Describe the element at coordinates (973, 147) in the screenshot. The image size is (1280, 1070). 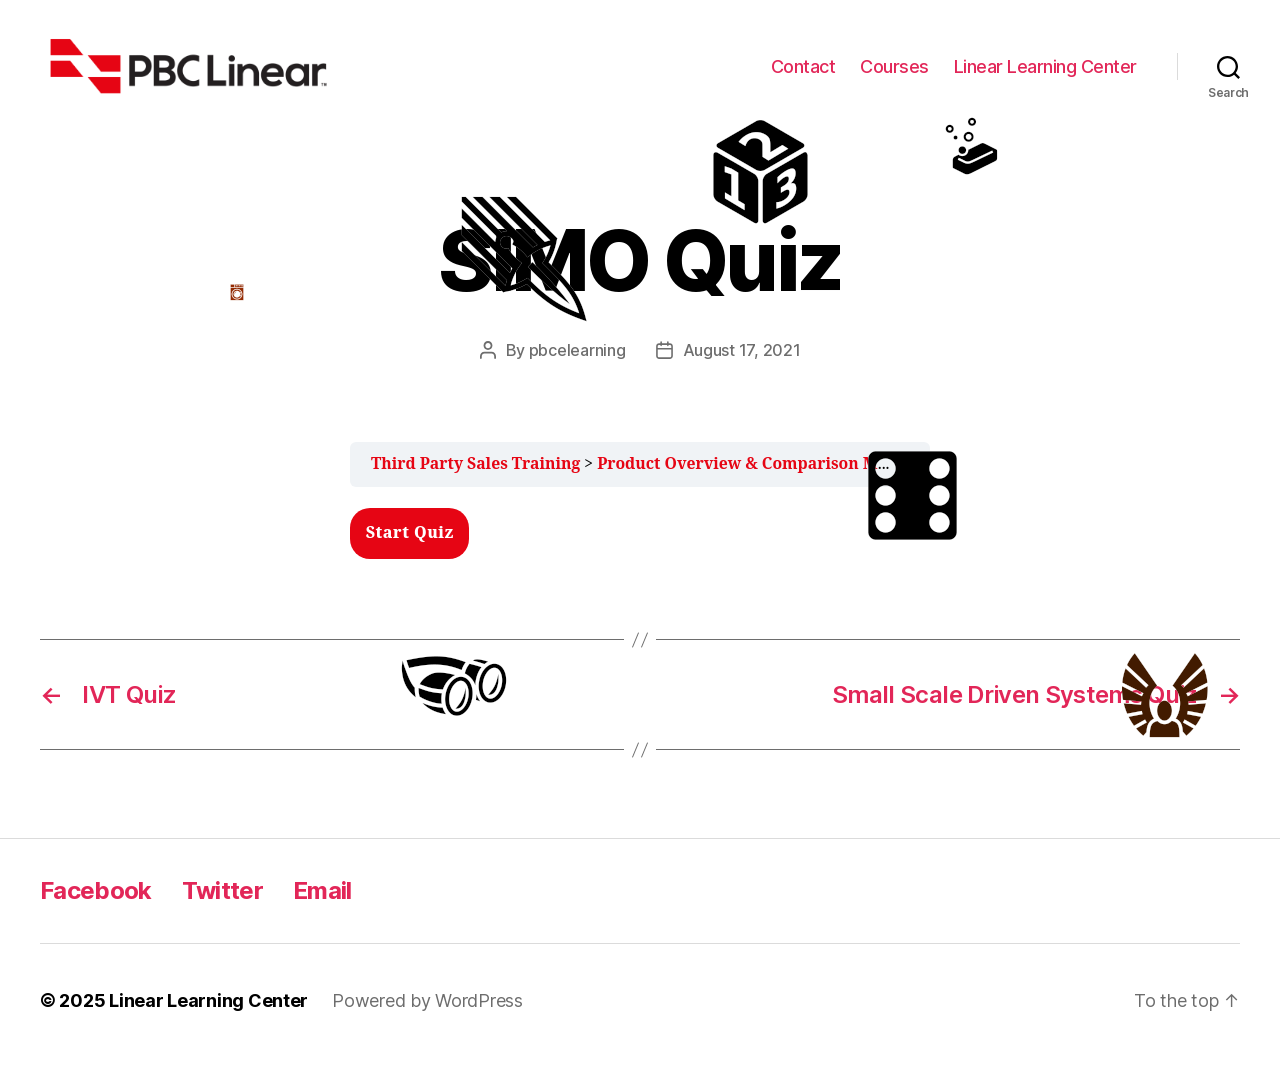
I see `indicates cleaning or sanitization feature` at that location.